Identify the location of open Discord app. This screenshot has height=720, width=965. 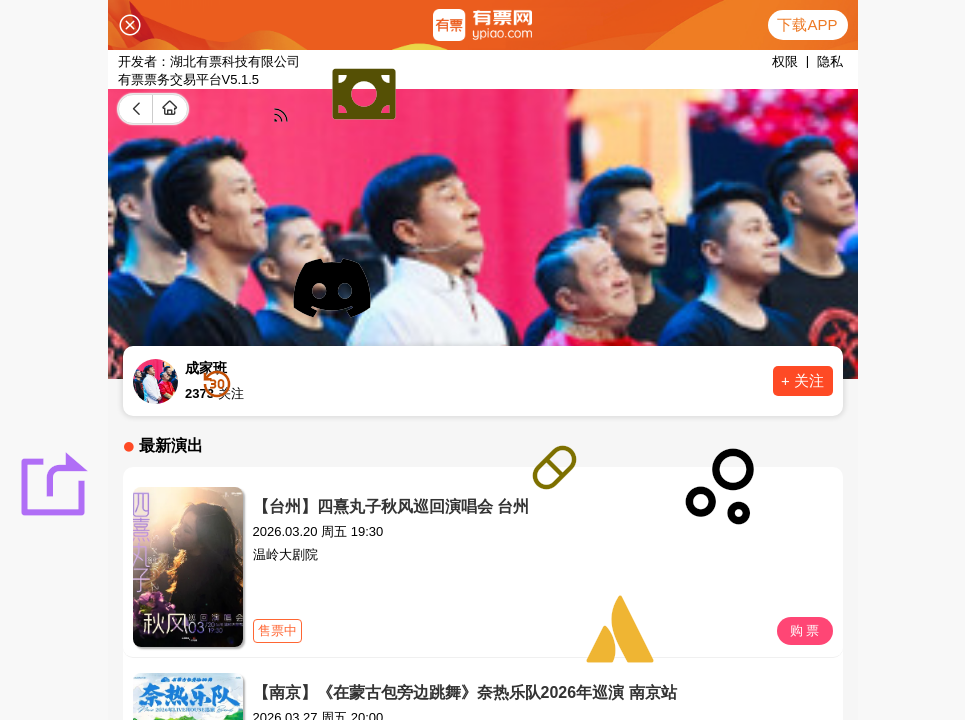
(332, 288).